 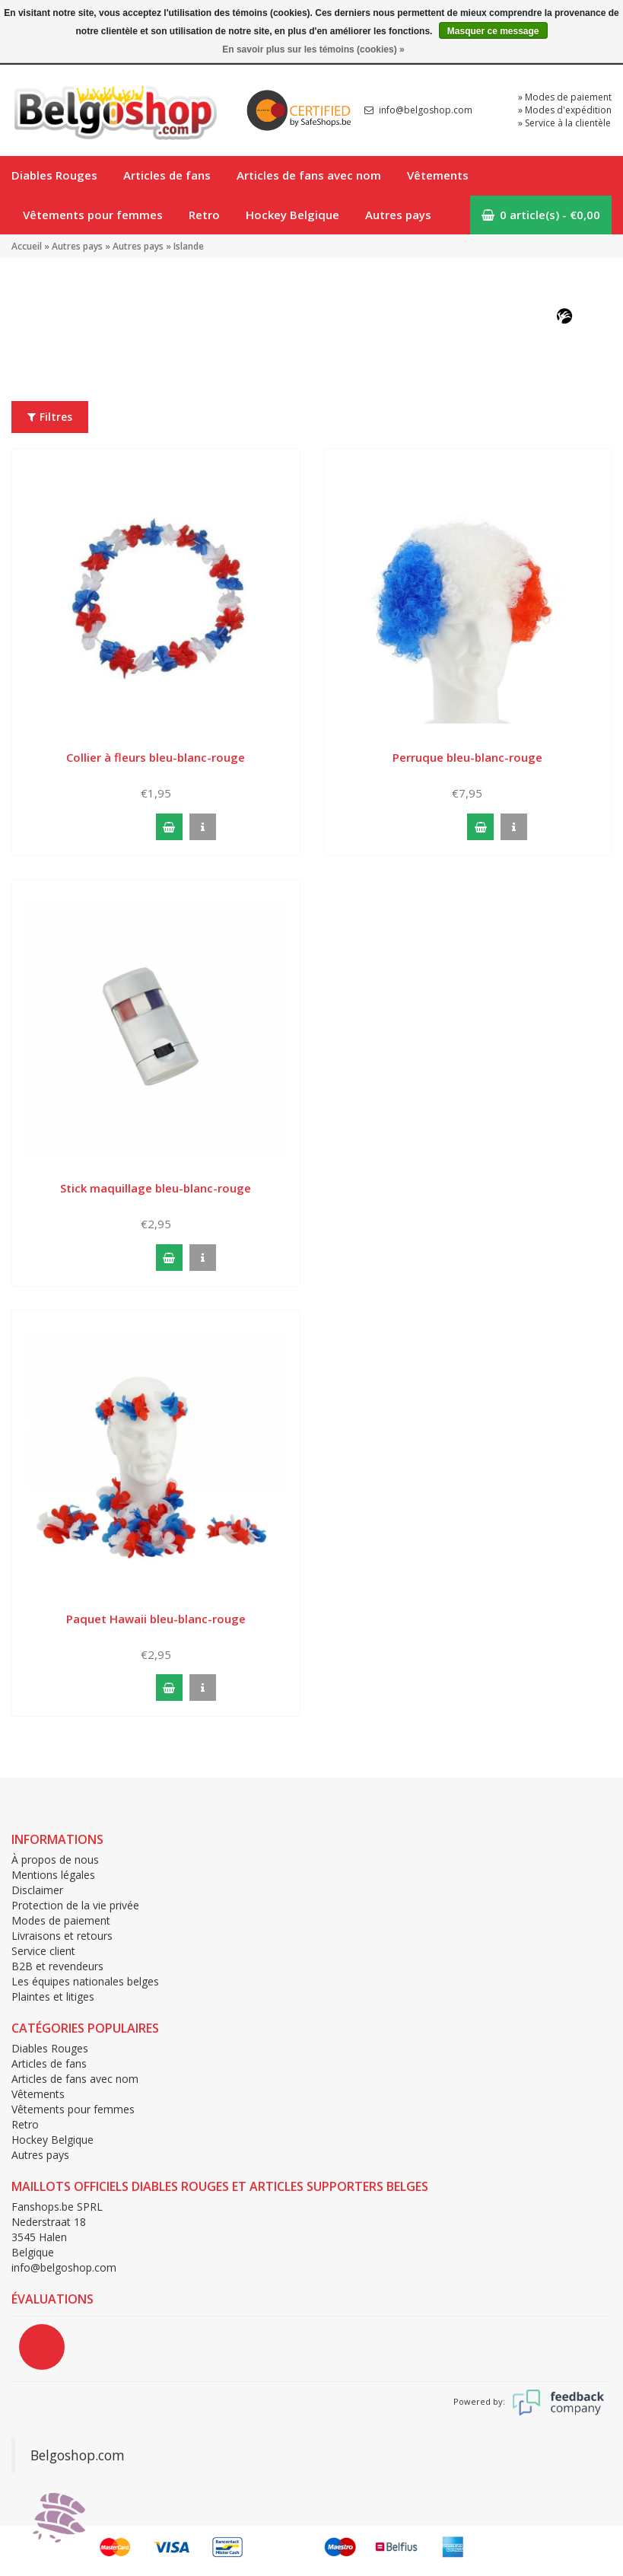 What do you see at coordinates (59, 2517) in the screenshot?
I see `browse sushi or Japanese food options` at bounding box center [59, 2517].